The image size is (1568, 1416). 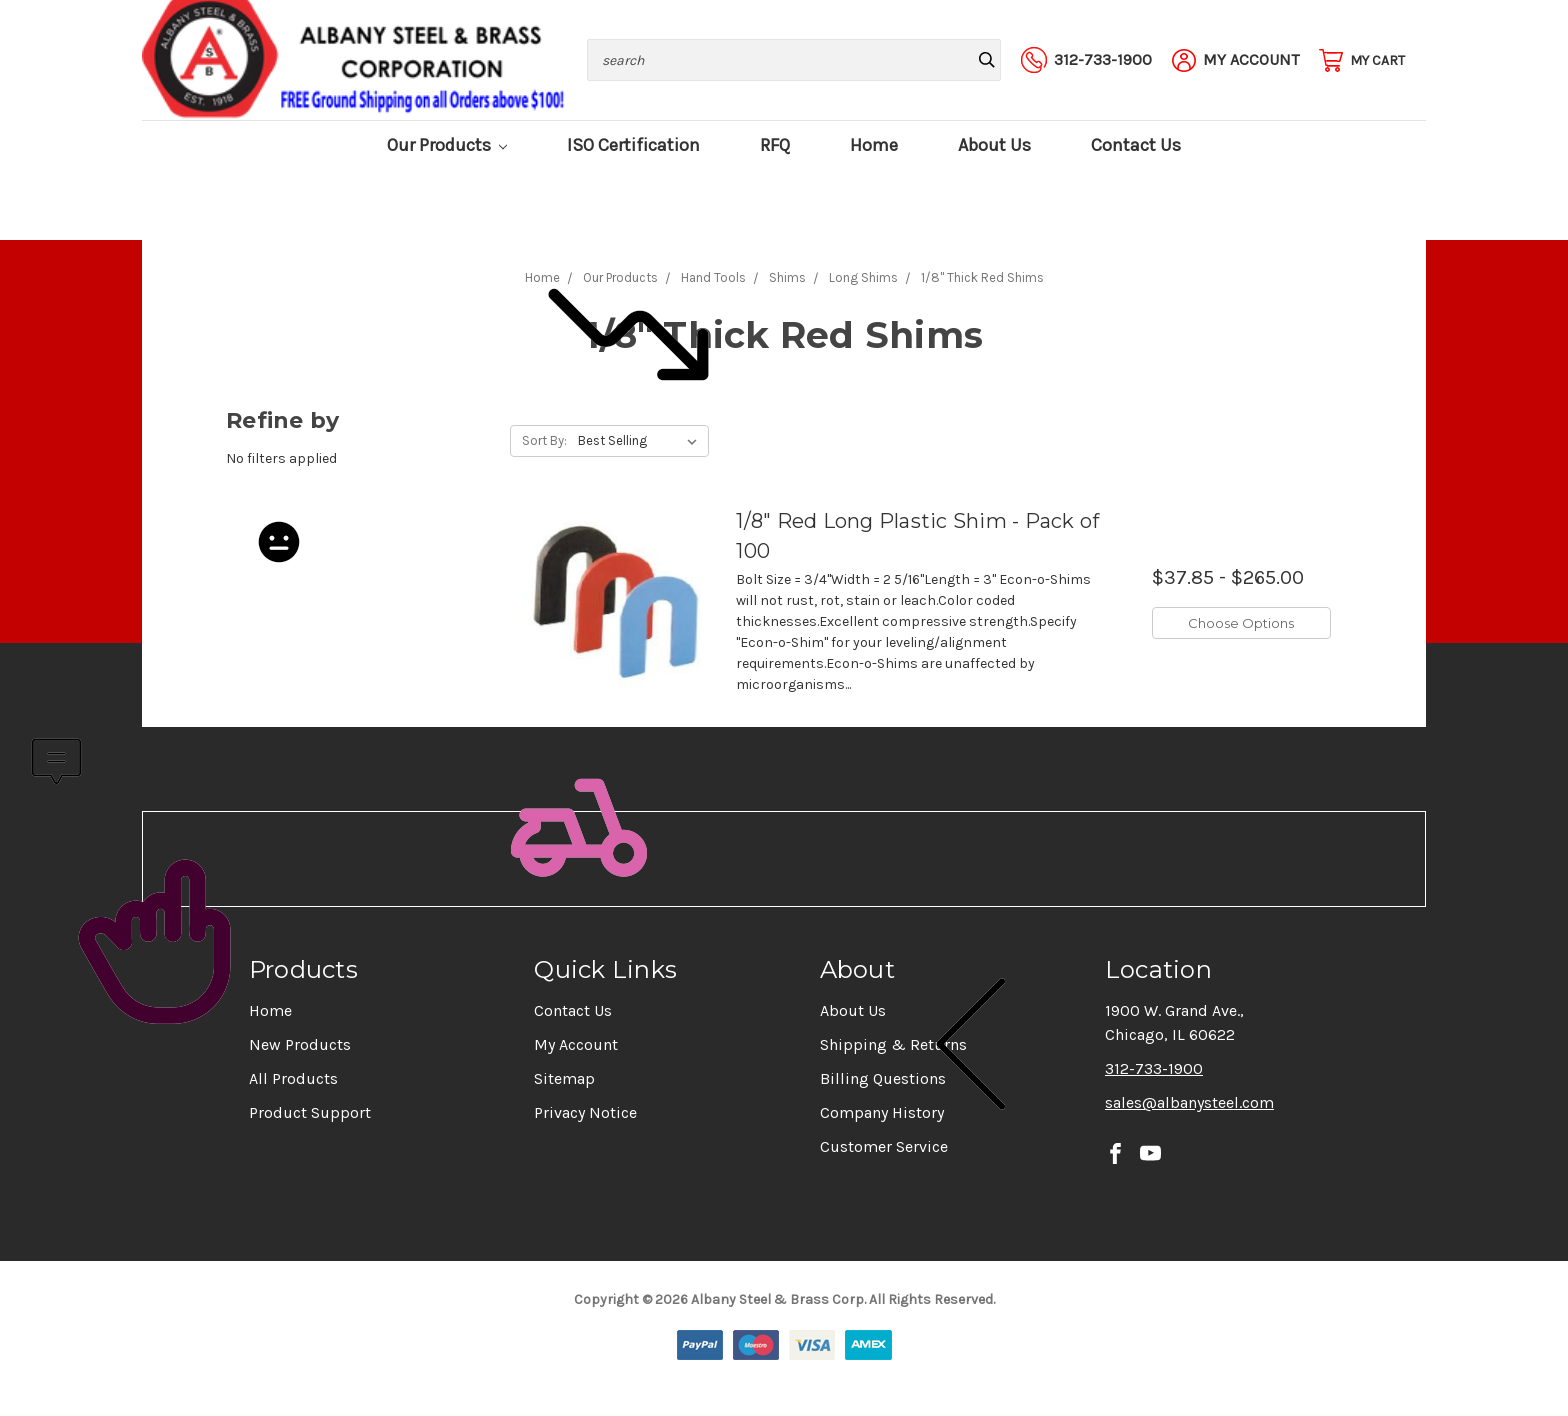 I want to click on open chat or messaging, so click(x=56, y=759).